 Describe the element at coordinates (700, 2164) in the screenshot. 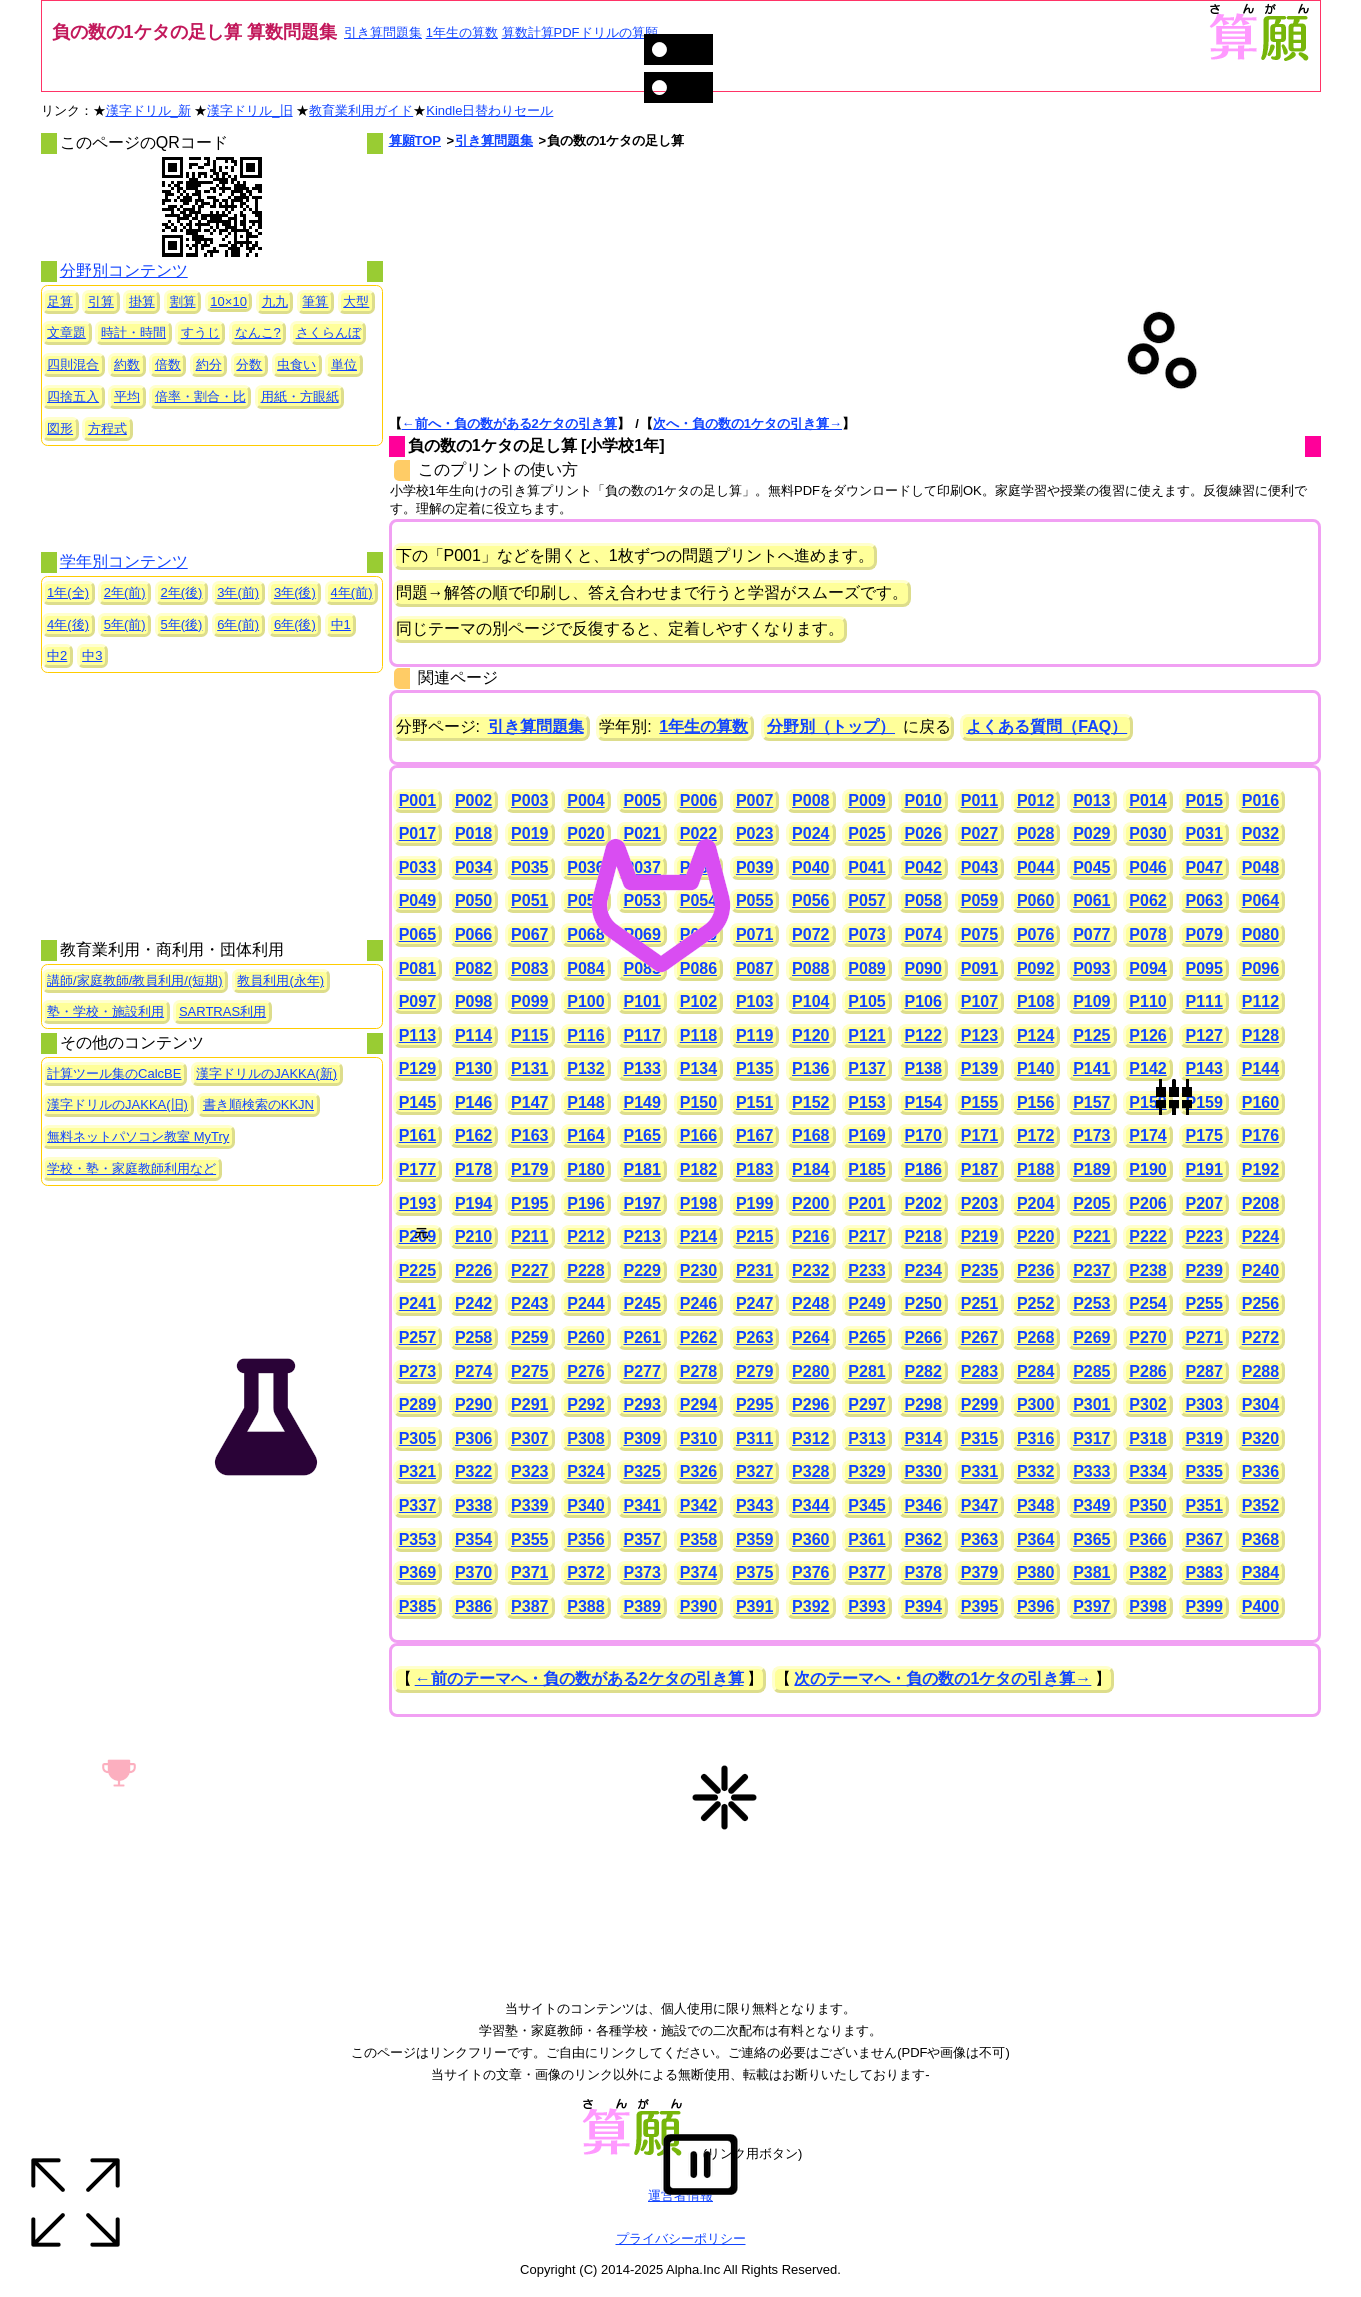

I see `pause a presentation or slideshow` at that location.